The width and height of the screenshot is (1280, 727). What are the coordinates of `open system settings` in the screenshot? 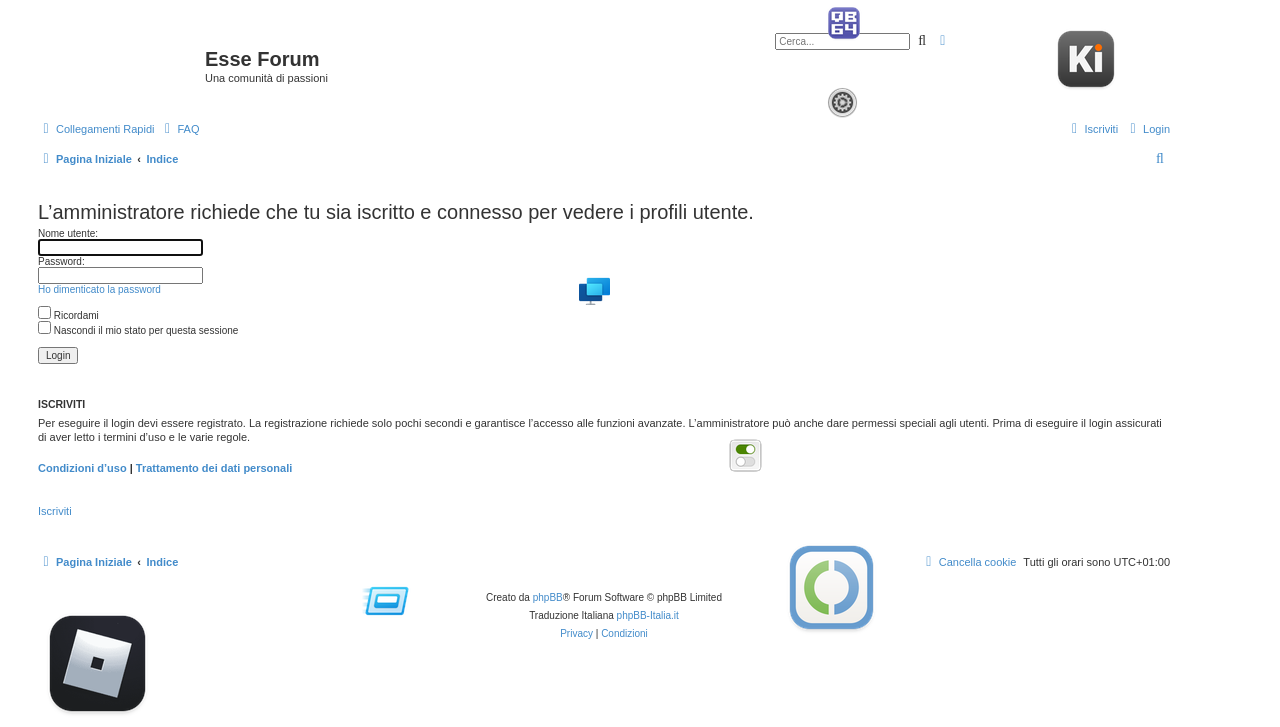 It's located at (842, 102).